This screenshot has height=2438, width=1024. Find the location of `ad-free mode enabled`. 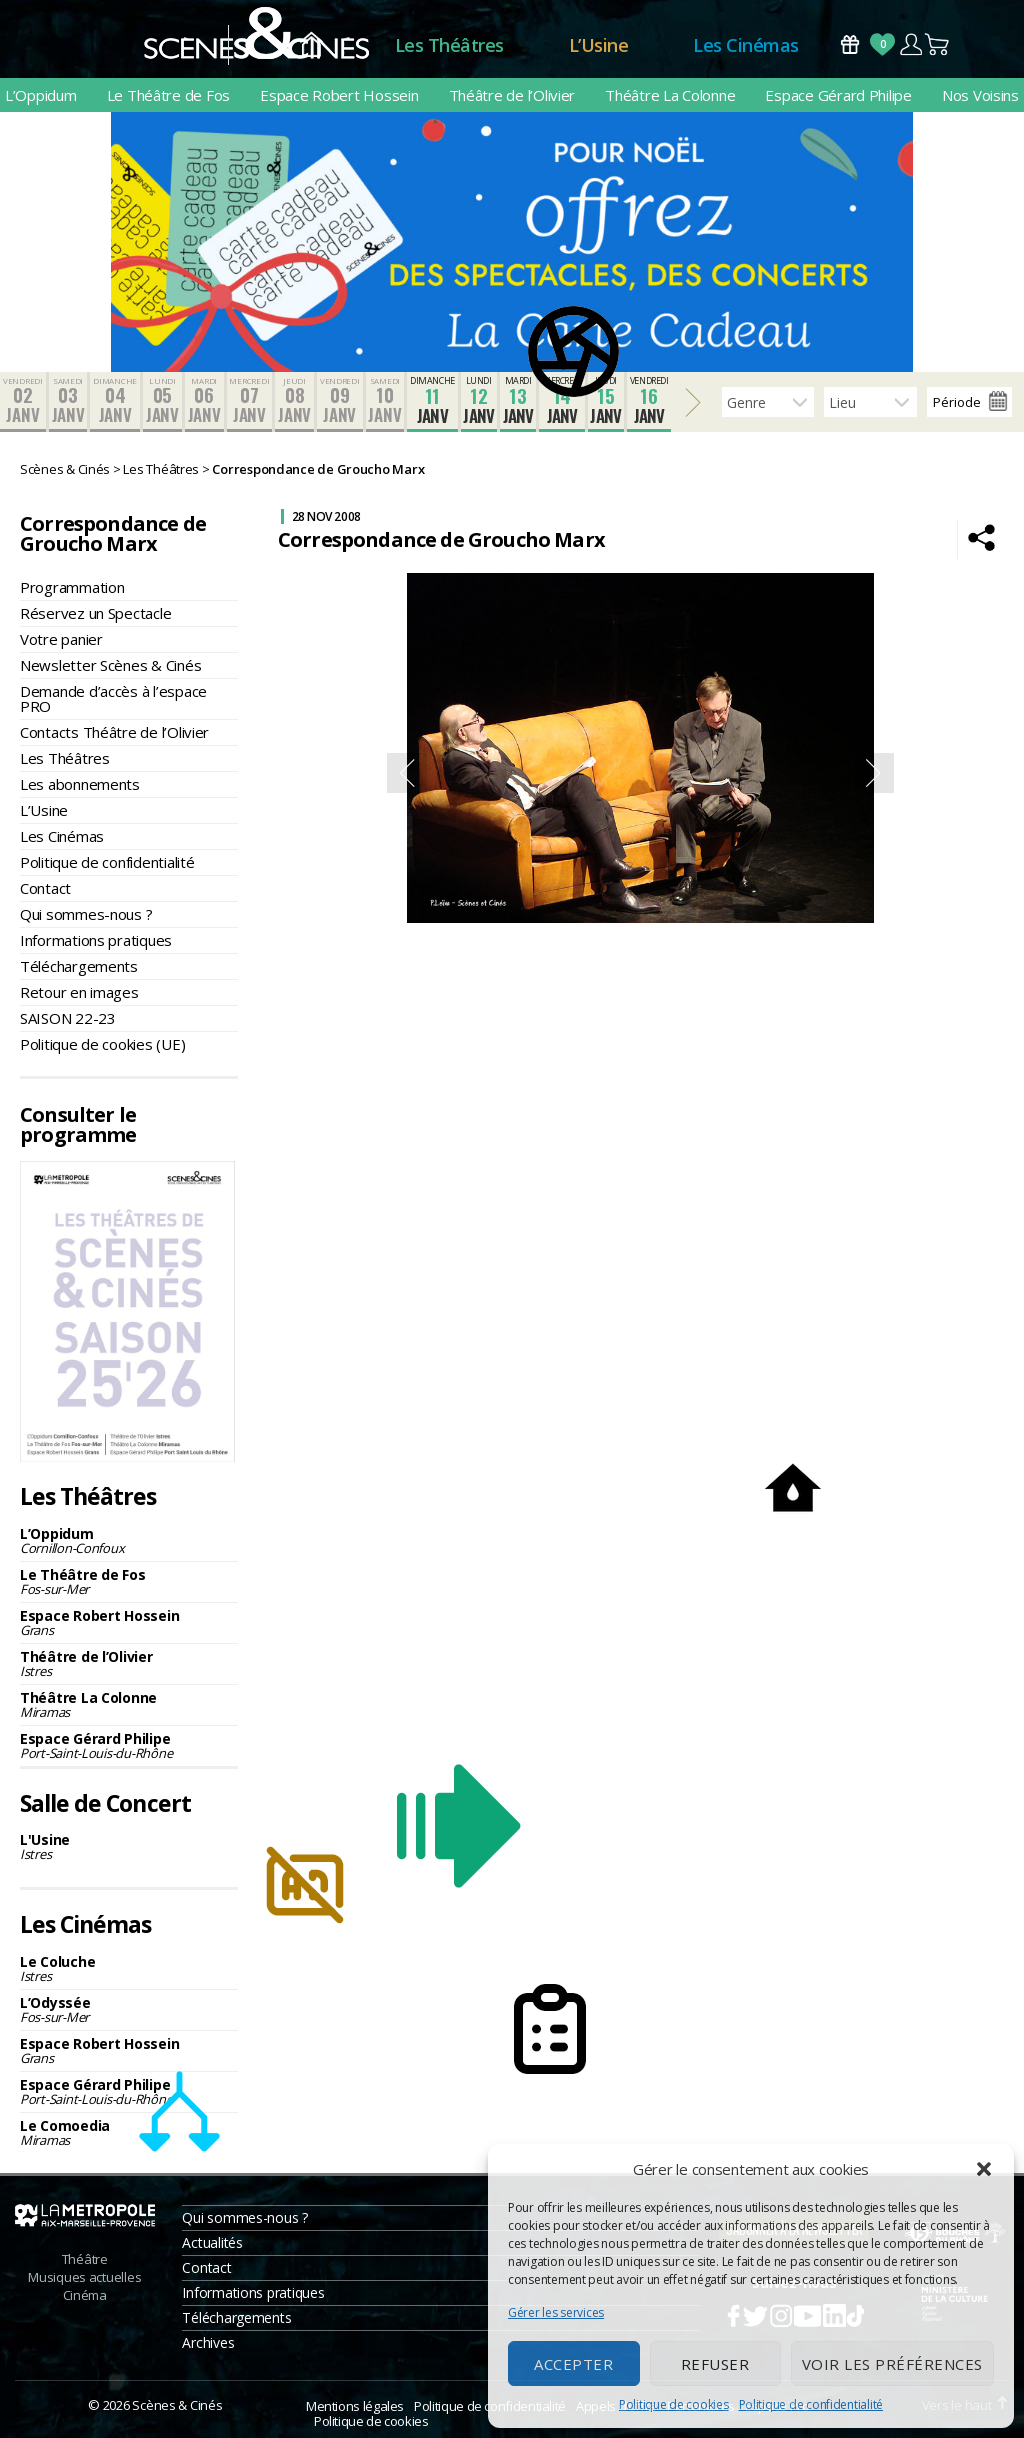

ad-free mode enabled is located at coordinates (305, 1885).